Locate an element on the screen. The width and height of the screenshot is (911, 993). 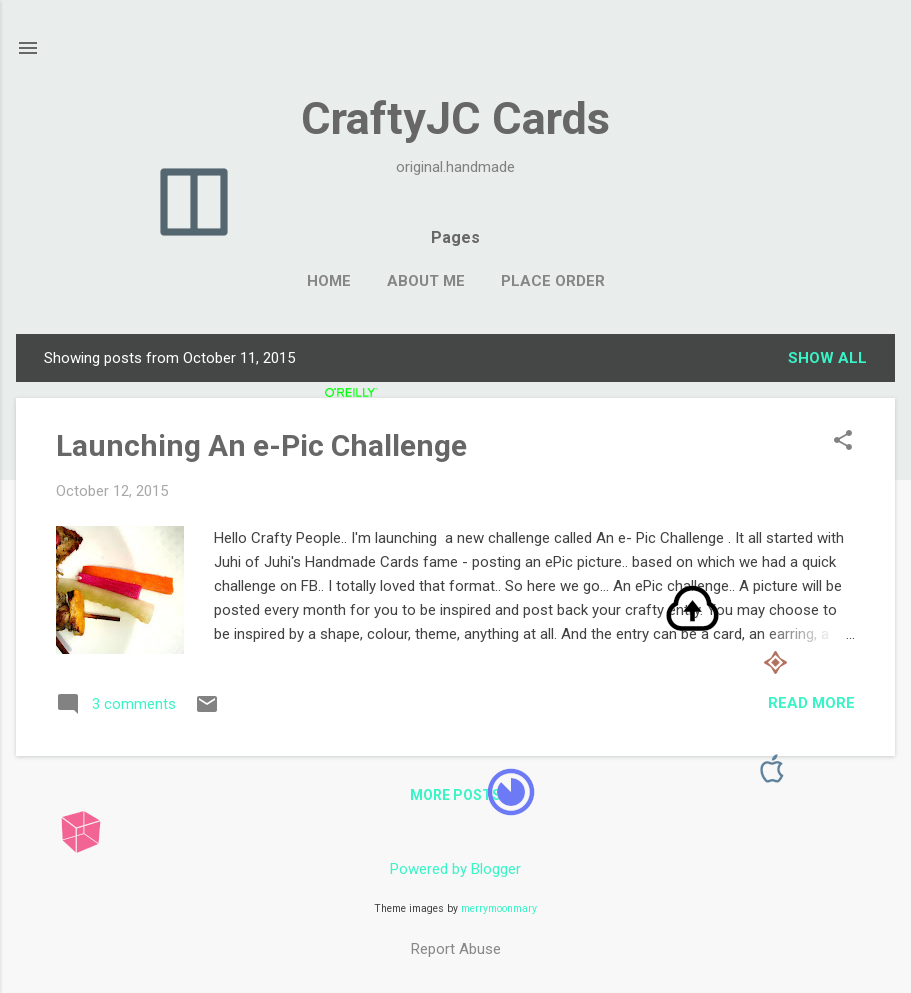
indicates task progress at approximately 70% complete is located at coordinates (511, 792).